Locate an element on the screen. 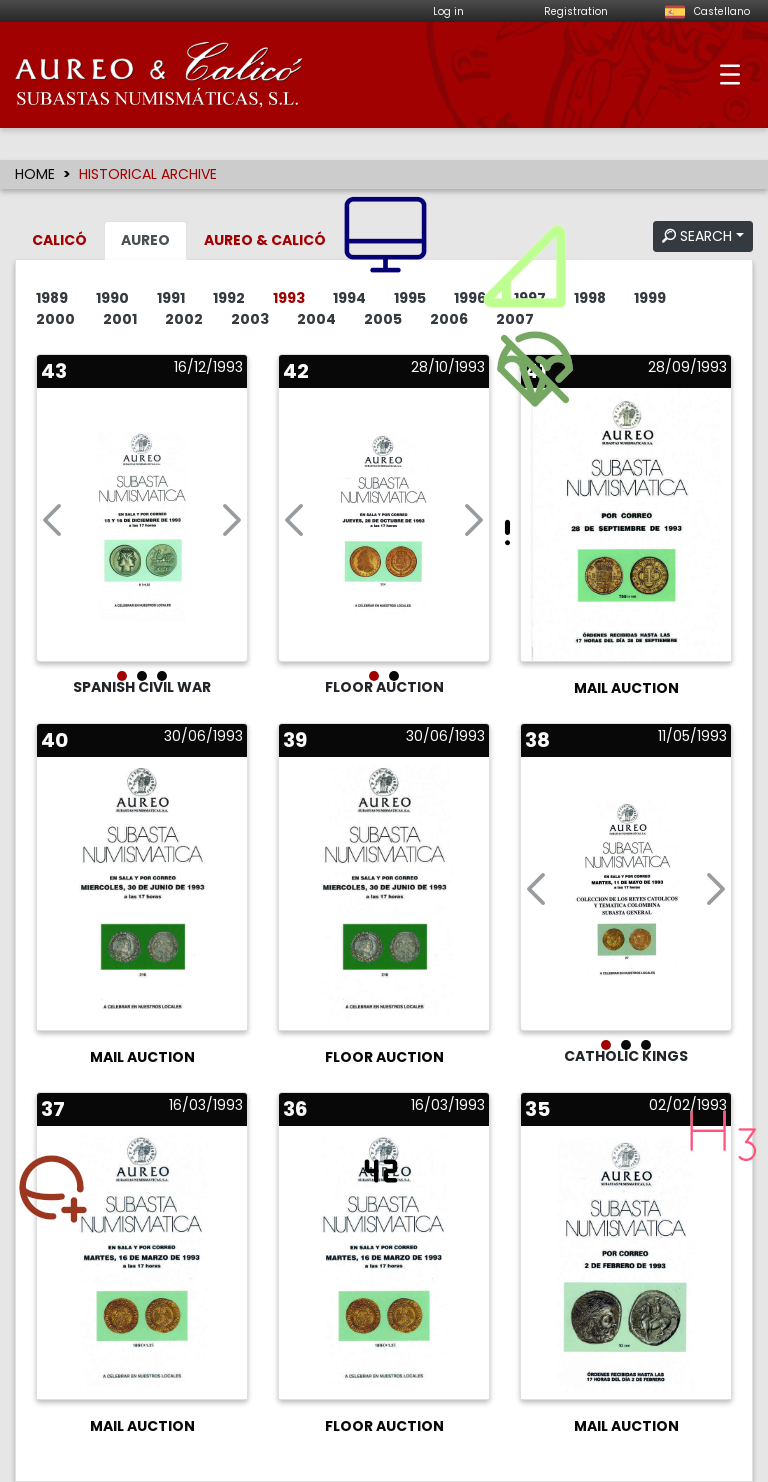  indicates a warning or alert requiring attention is located at coordinates (507, 532).